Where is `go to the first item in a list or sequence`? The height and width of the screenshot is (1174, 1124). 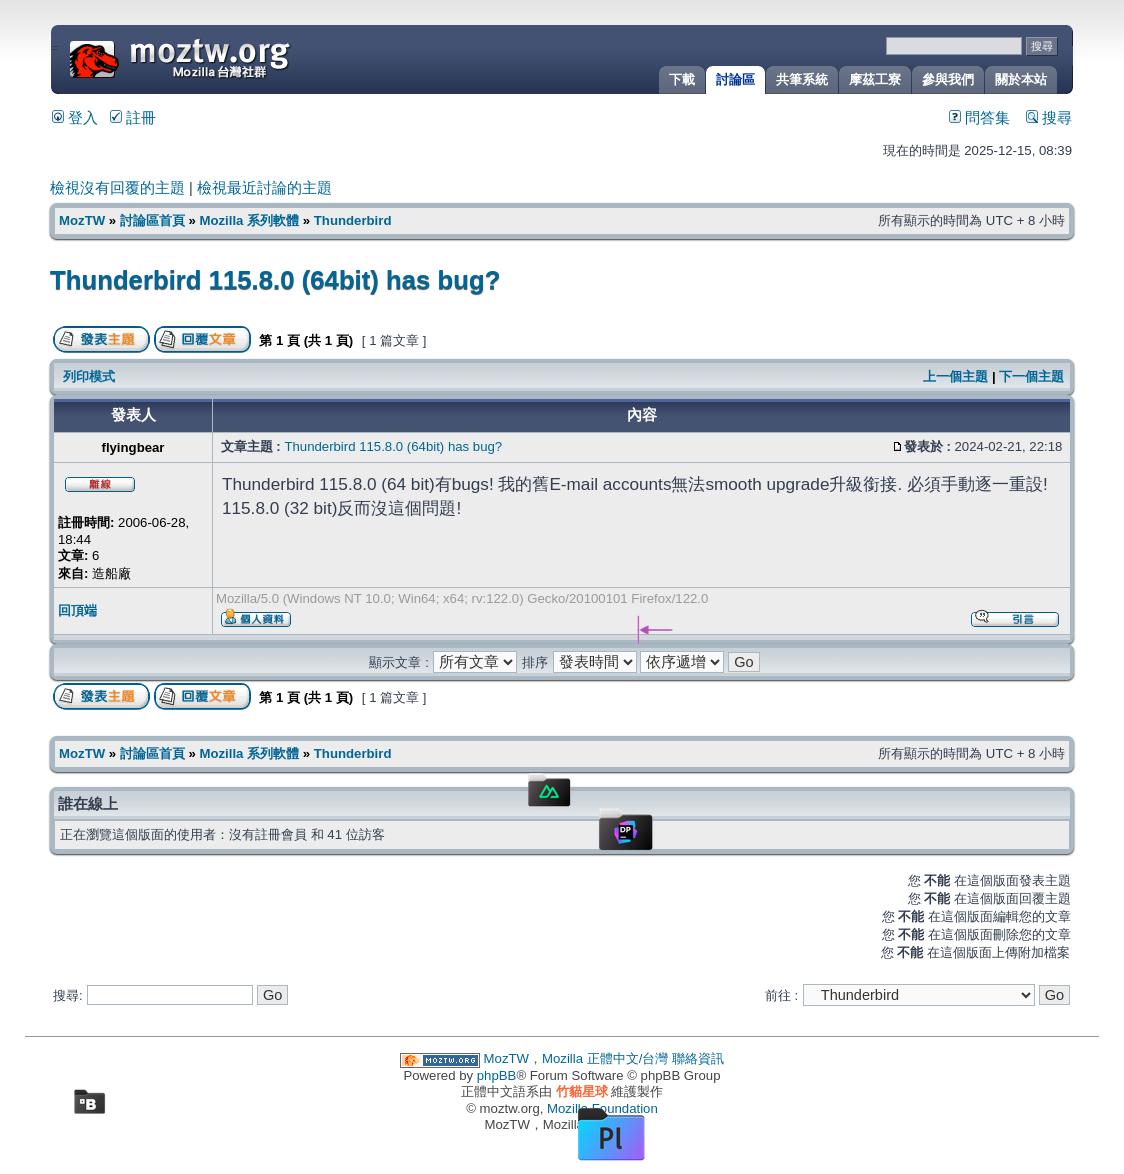 go to the first item in a list or sequence is located at coordinates (655, 630).